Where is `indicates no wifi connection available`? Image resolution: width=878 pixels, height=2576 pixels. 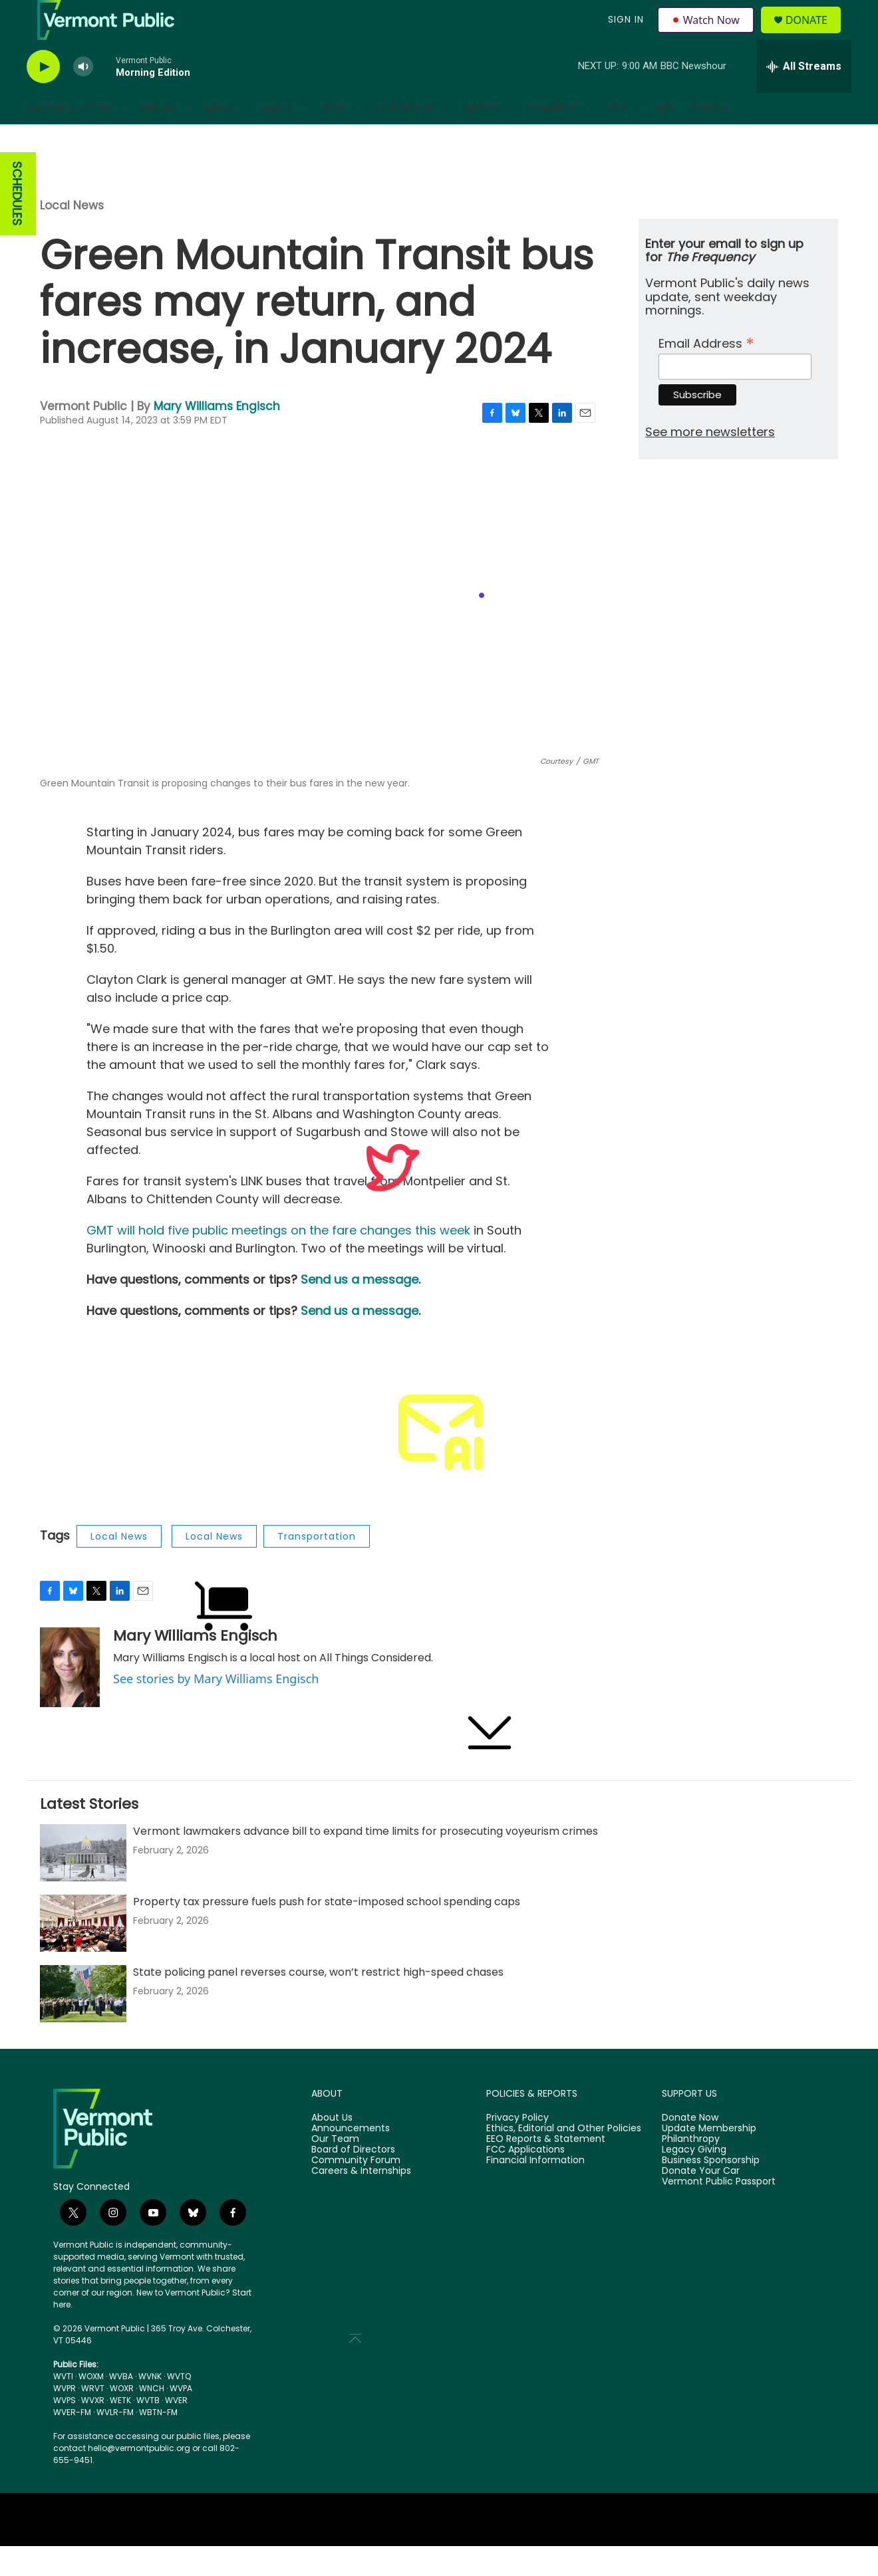 indicates no wifi connection available is located at coordinates (482, 578).